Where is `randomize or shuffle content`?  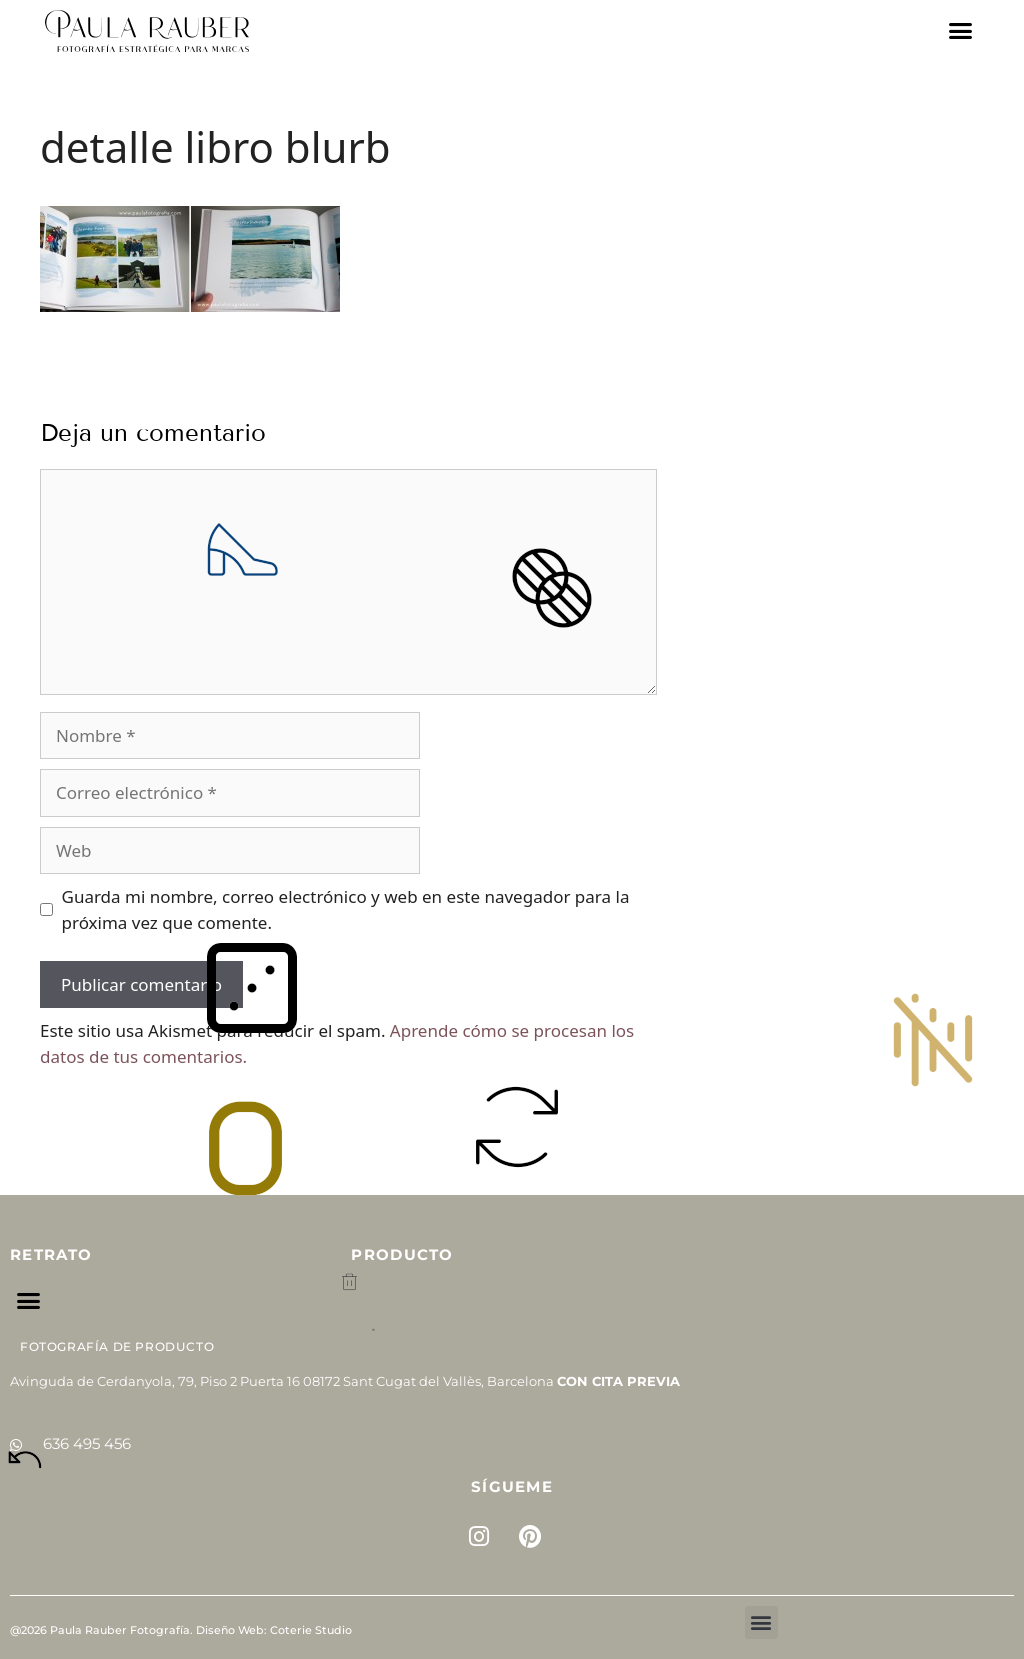
randomize or shuffle content is located at coordinates (252, 988).